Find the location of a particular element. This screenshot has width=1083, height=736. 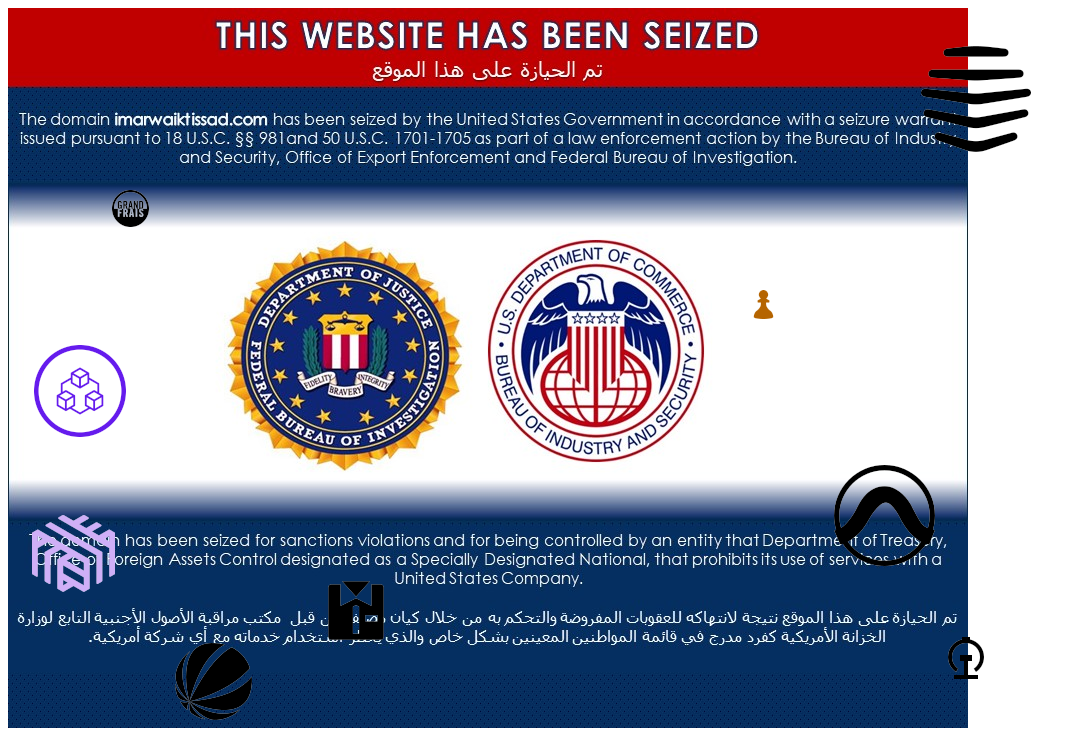

grand frais grocery store logo is located at coordinates (130, 208).